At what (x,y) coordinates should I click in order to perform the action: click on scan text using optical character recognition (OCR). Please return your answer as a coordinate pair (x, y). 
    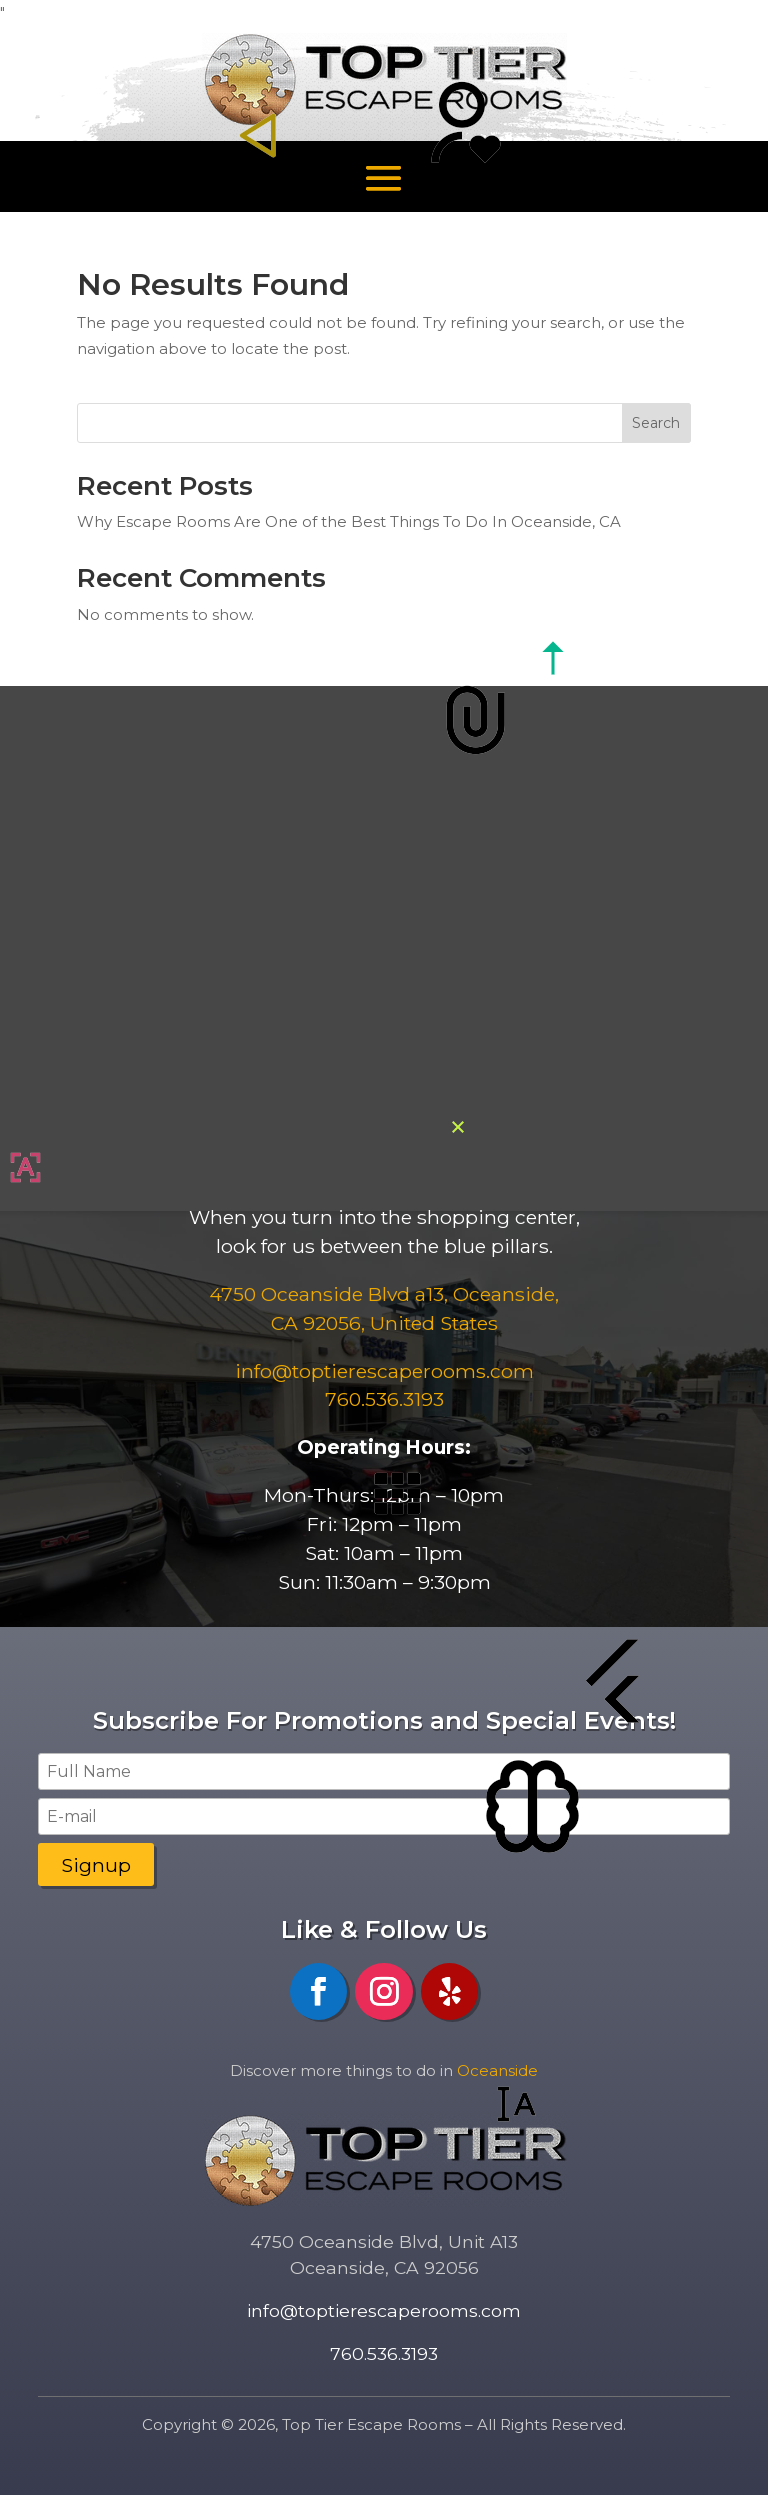
    Looking at the image, I should click on (25, 1167).